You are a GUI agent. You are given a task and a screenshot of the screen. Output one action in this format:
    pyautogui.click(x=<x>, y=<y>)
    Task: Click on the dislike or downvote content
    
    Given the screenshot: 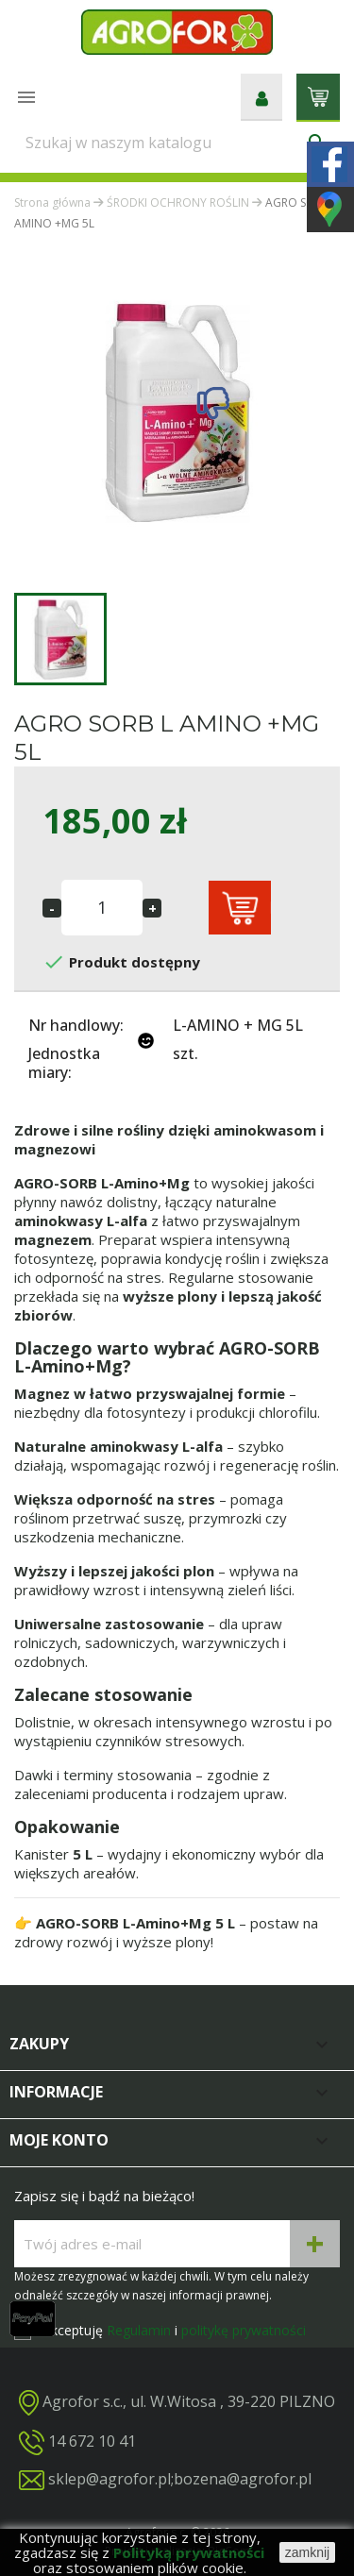 What is the action you would take?
    pyautogui.click(x=214, y=402)
    